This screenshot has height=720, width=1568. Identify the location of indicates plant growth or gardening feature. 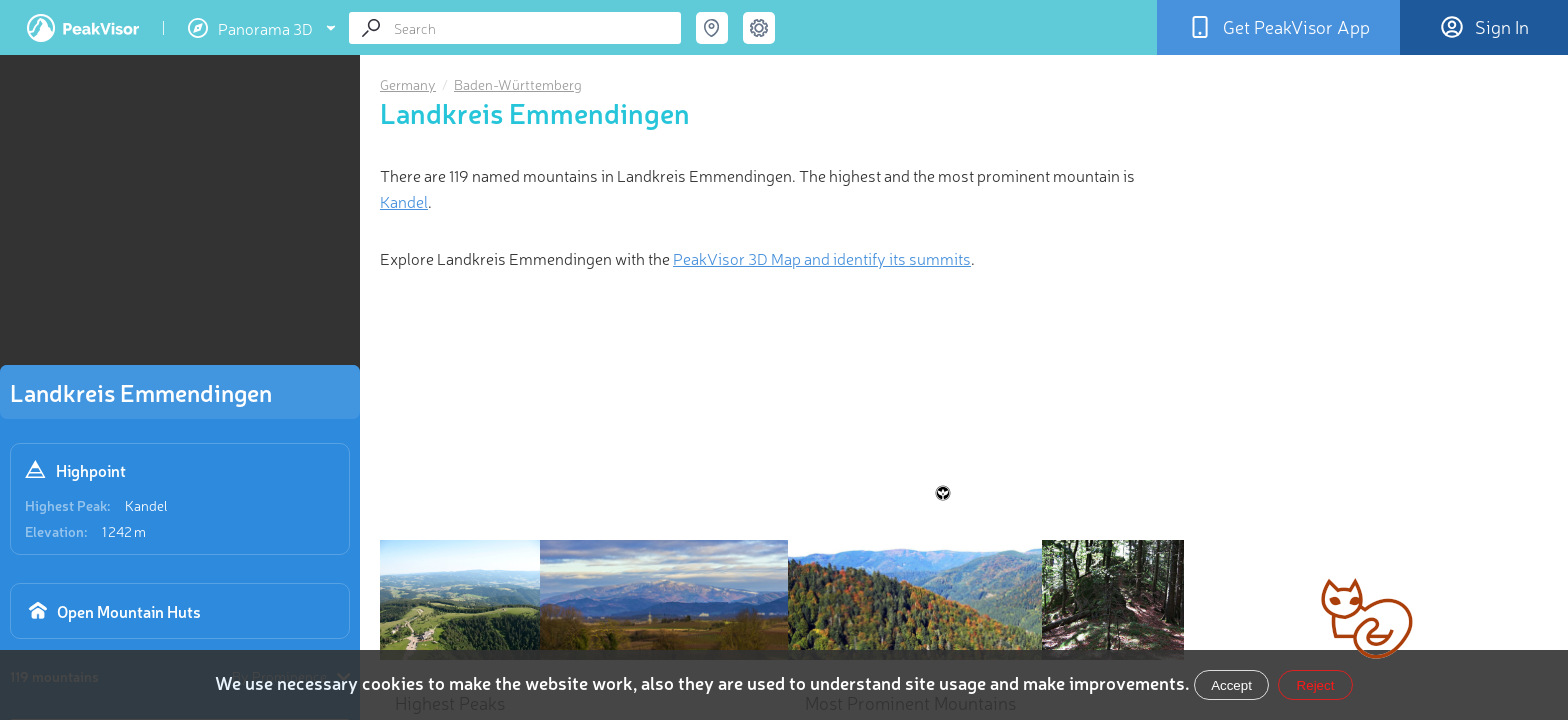
(943, 493).